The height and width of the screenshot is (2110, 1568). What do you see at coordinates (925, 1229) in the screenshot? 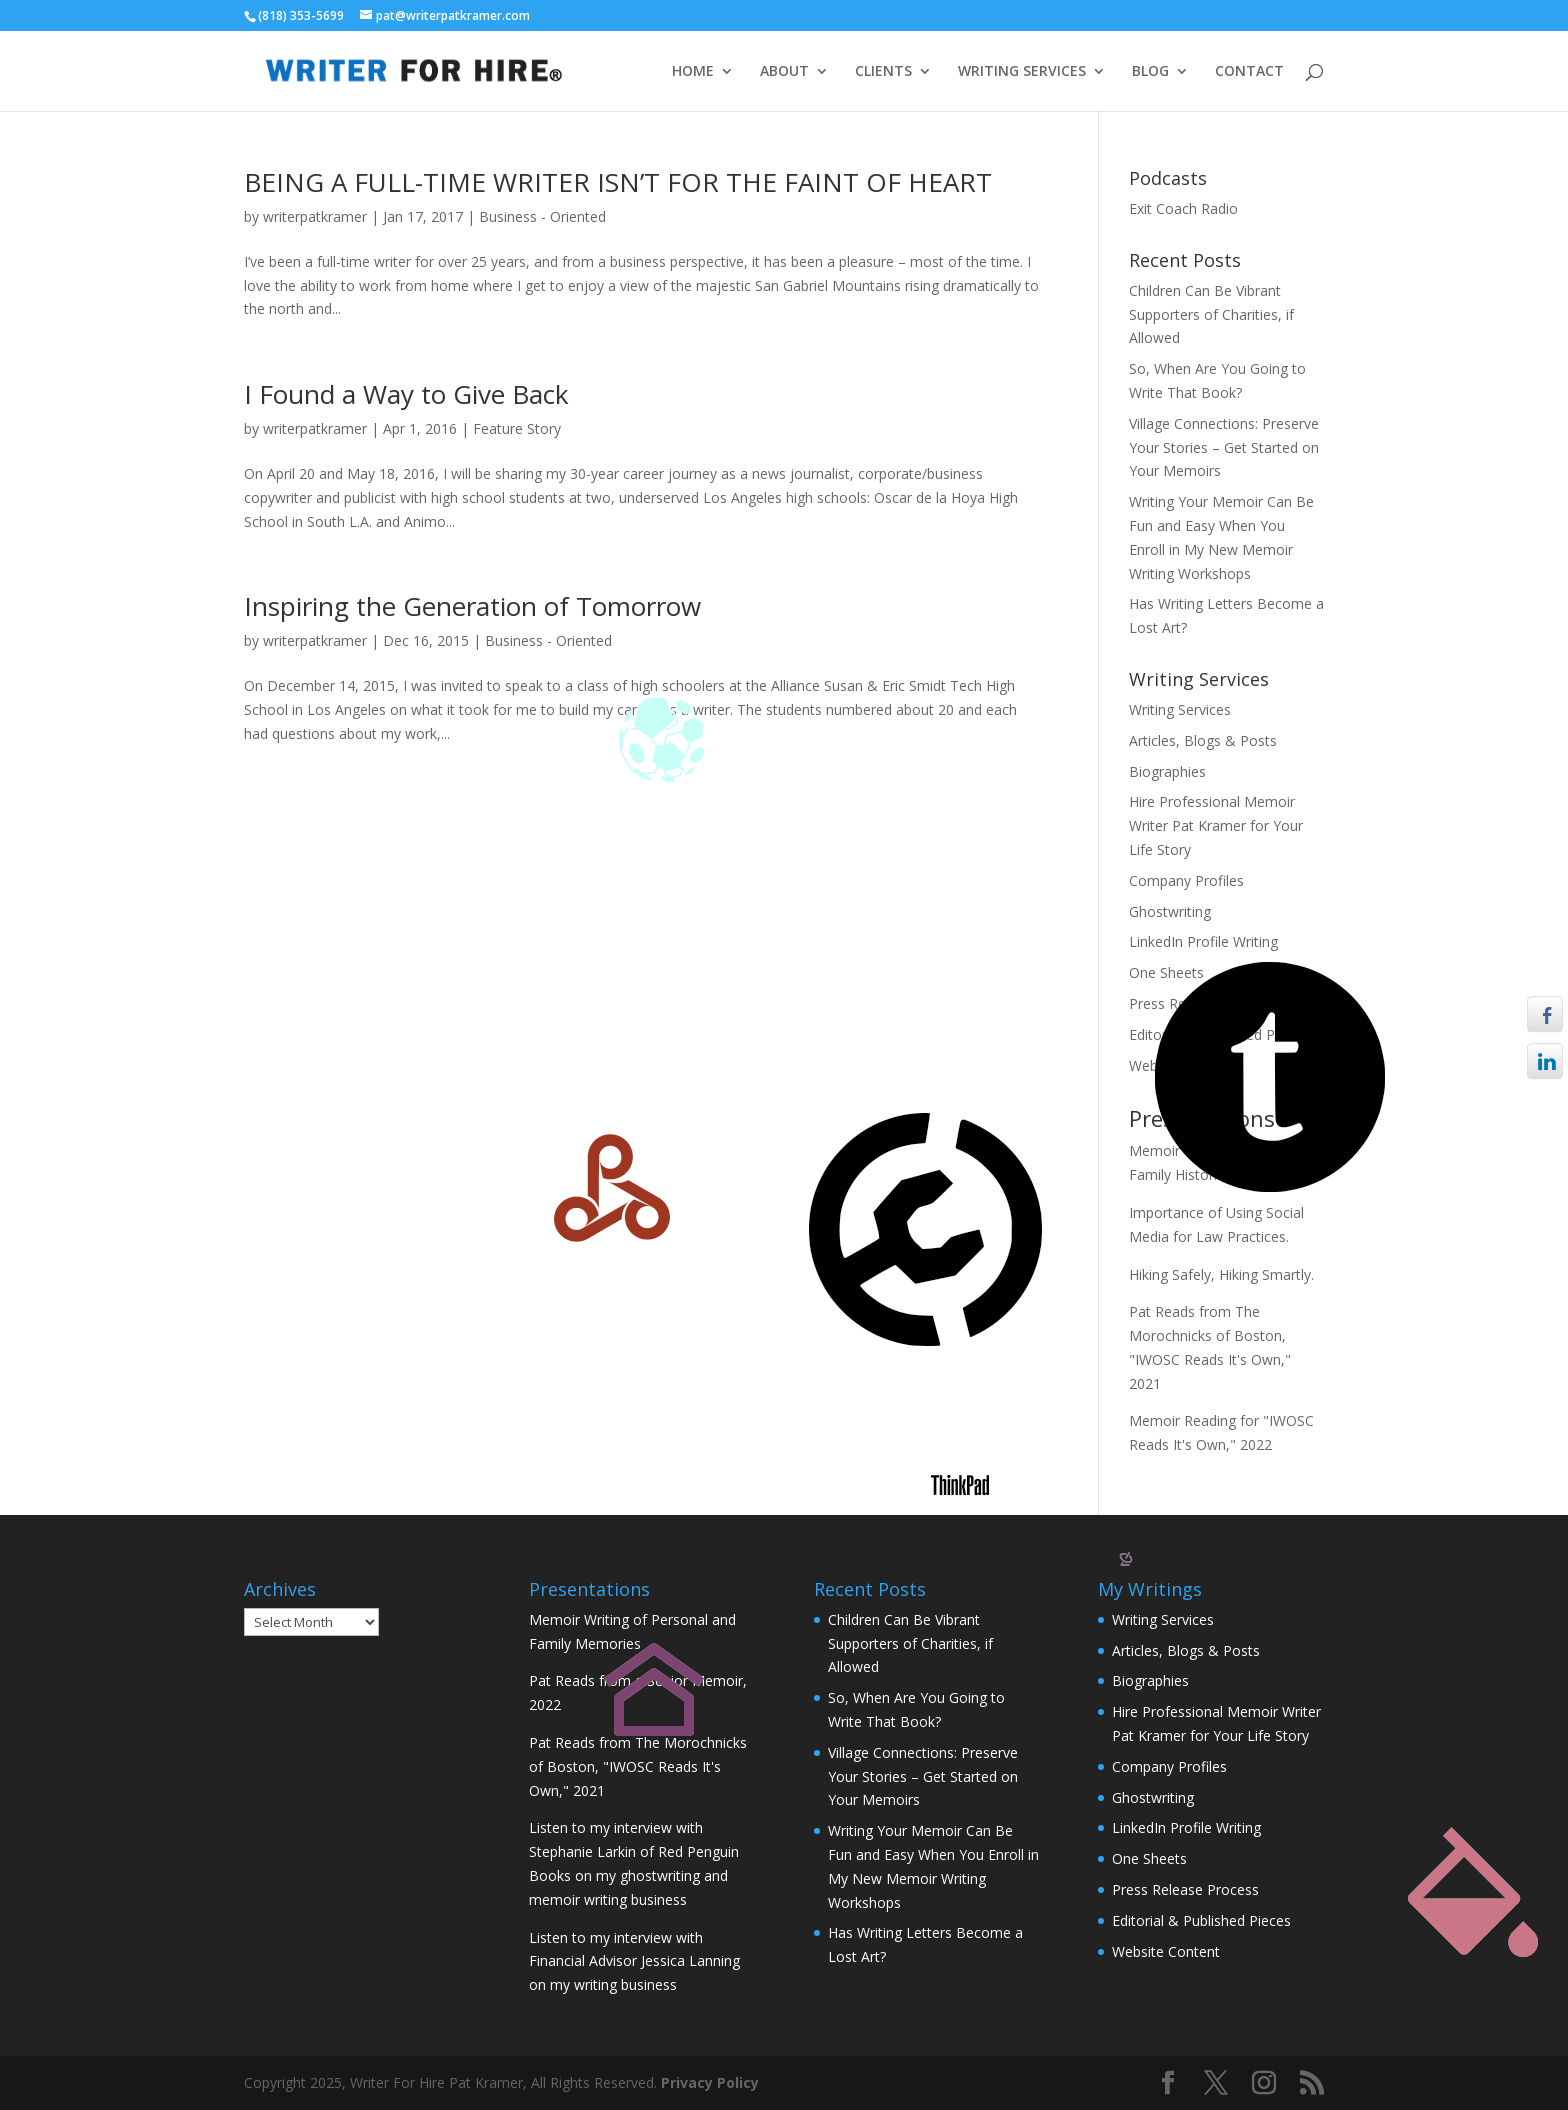
I see `visit the Modrinth website or platform` at bounding box center [925, 1229].